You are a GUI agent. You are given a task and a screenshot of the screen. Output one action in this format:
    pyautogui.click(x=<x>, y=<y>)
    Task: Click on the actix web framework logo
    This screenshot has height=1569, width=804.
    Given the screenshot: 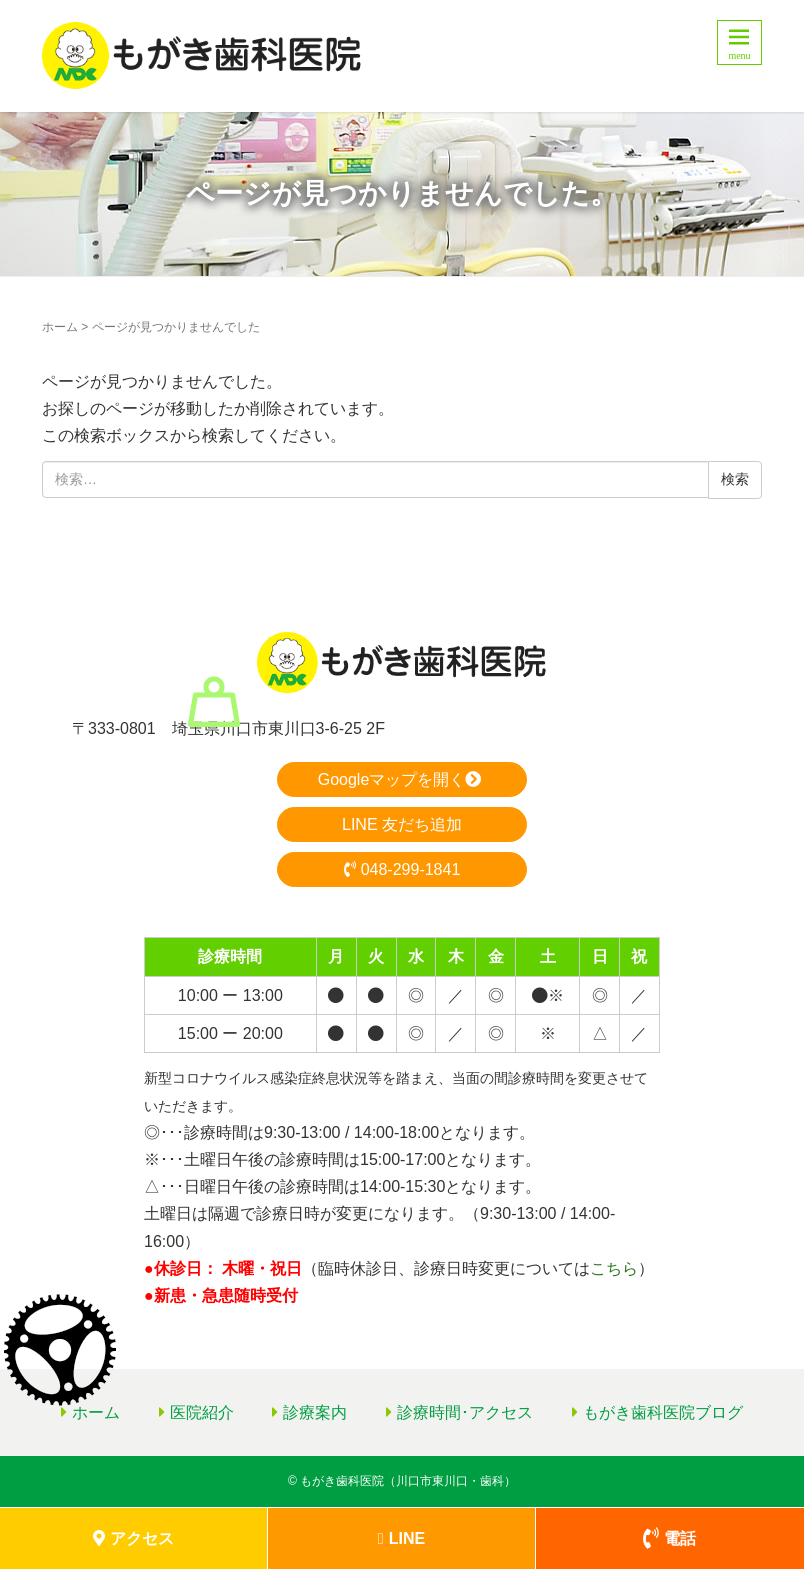 What is the action you would take?
    pyautogui.click(x=60, y=1350)
    